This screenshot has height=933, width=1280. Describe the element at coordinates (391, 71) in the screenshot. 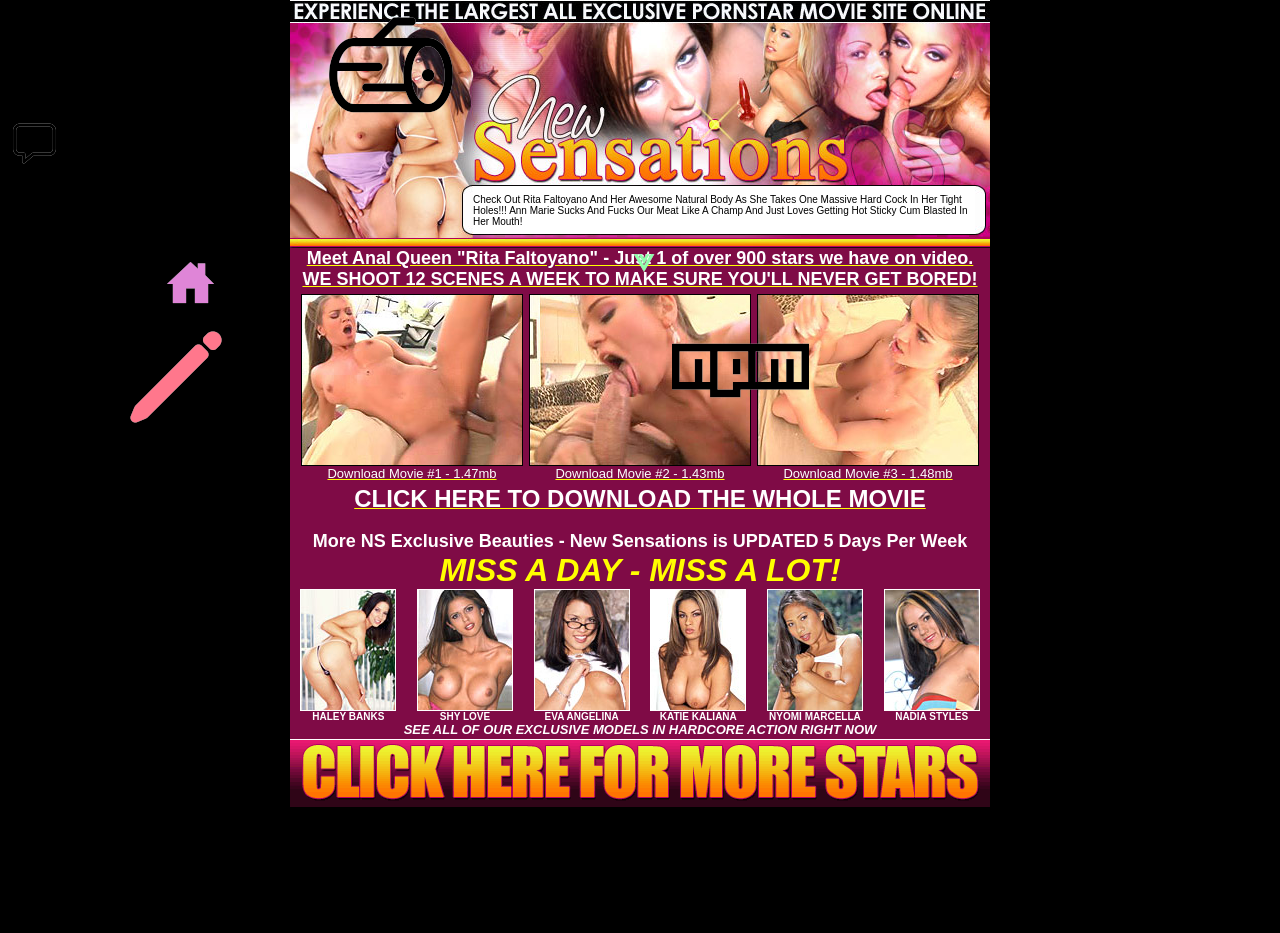

I see `view activity log or history` at that location.